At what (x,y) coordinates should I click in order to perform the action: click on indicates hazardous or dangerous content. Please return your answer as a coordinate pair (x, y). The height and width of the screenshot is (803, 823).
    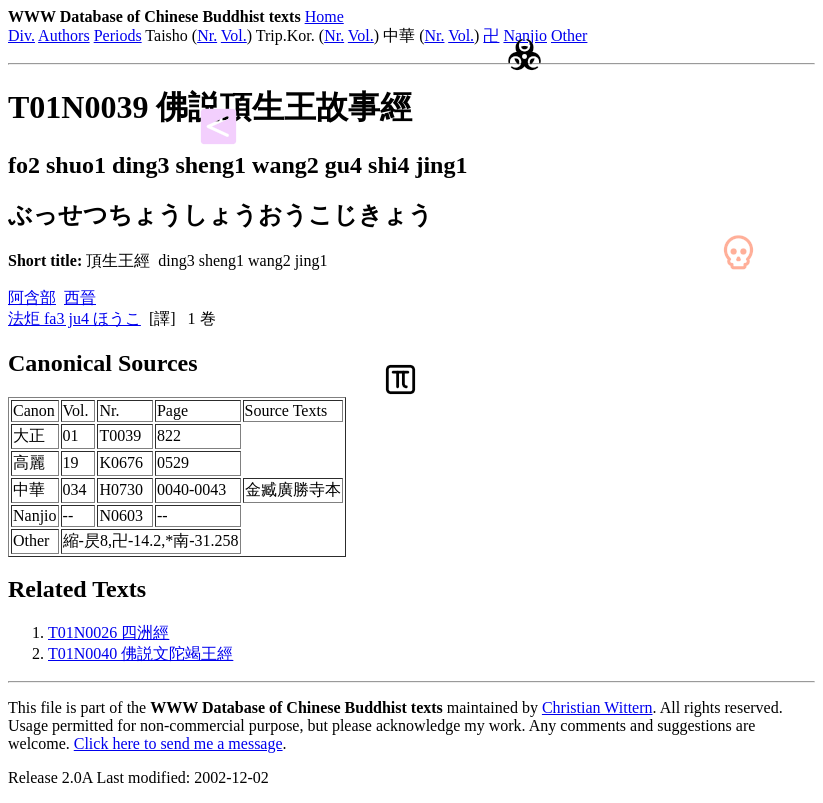
    Looking at the image, I should click on (524, 54).